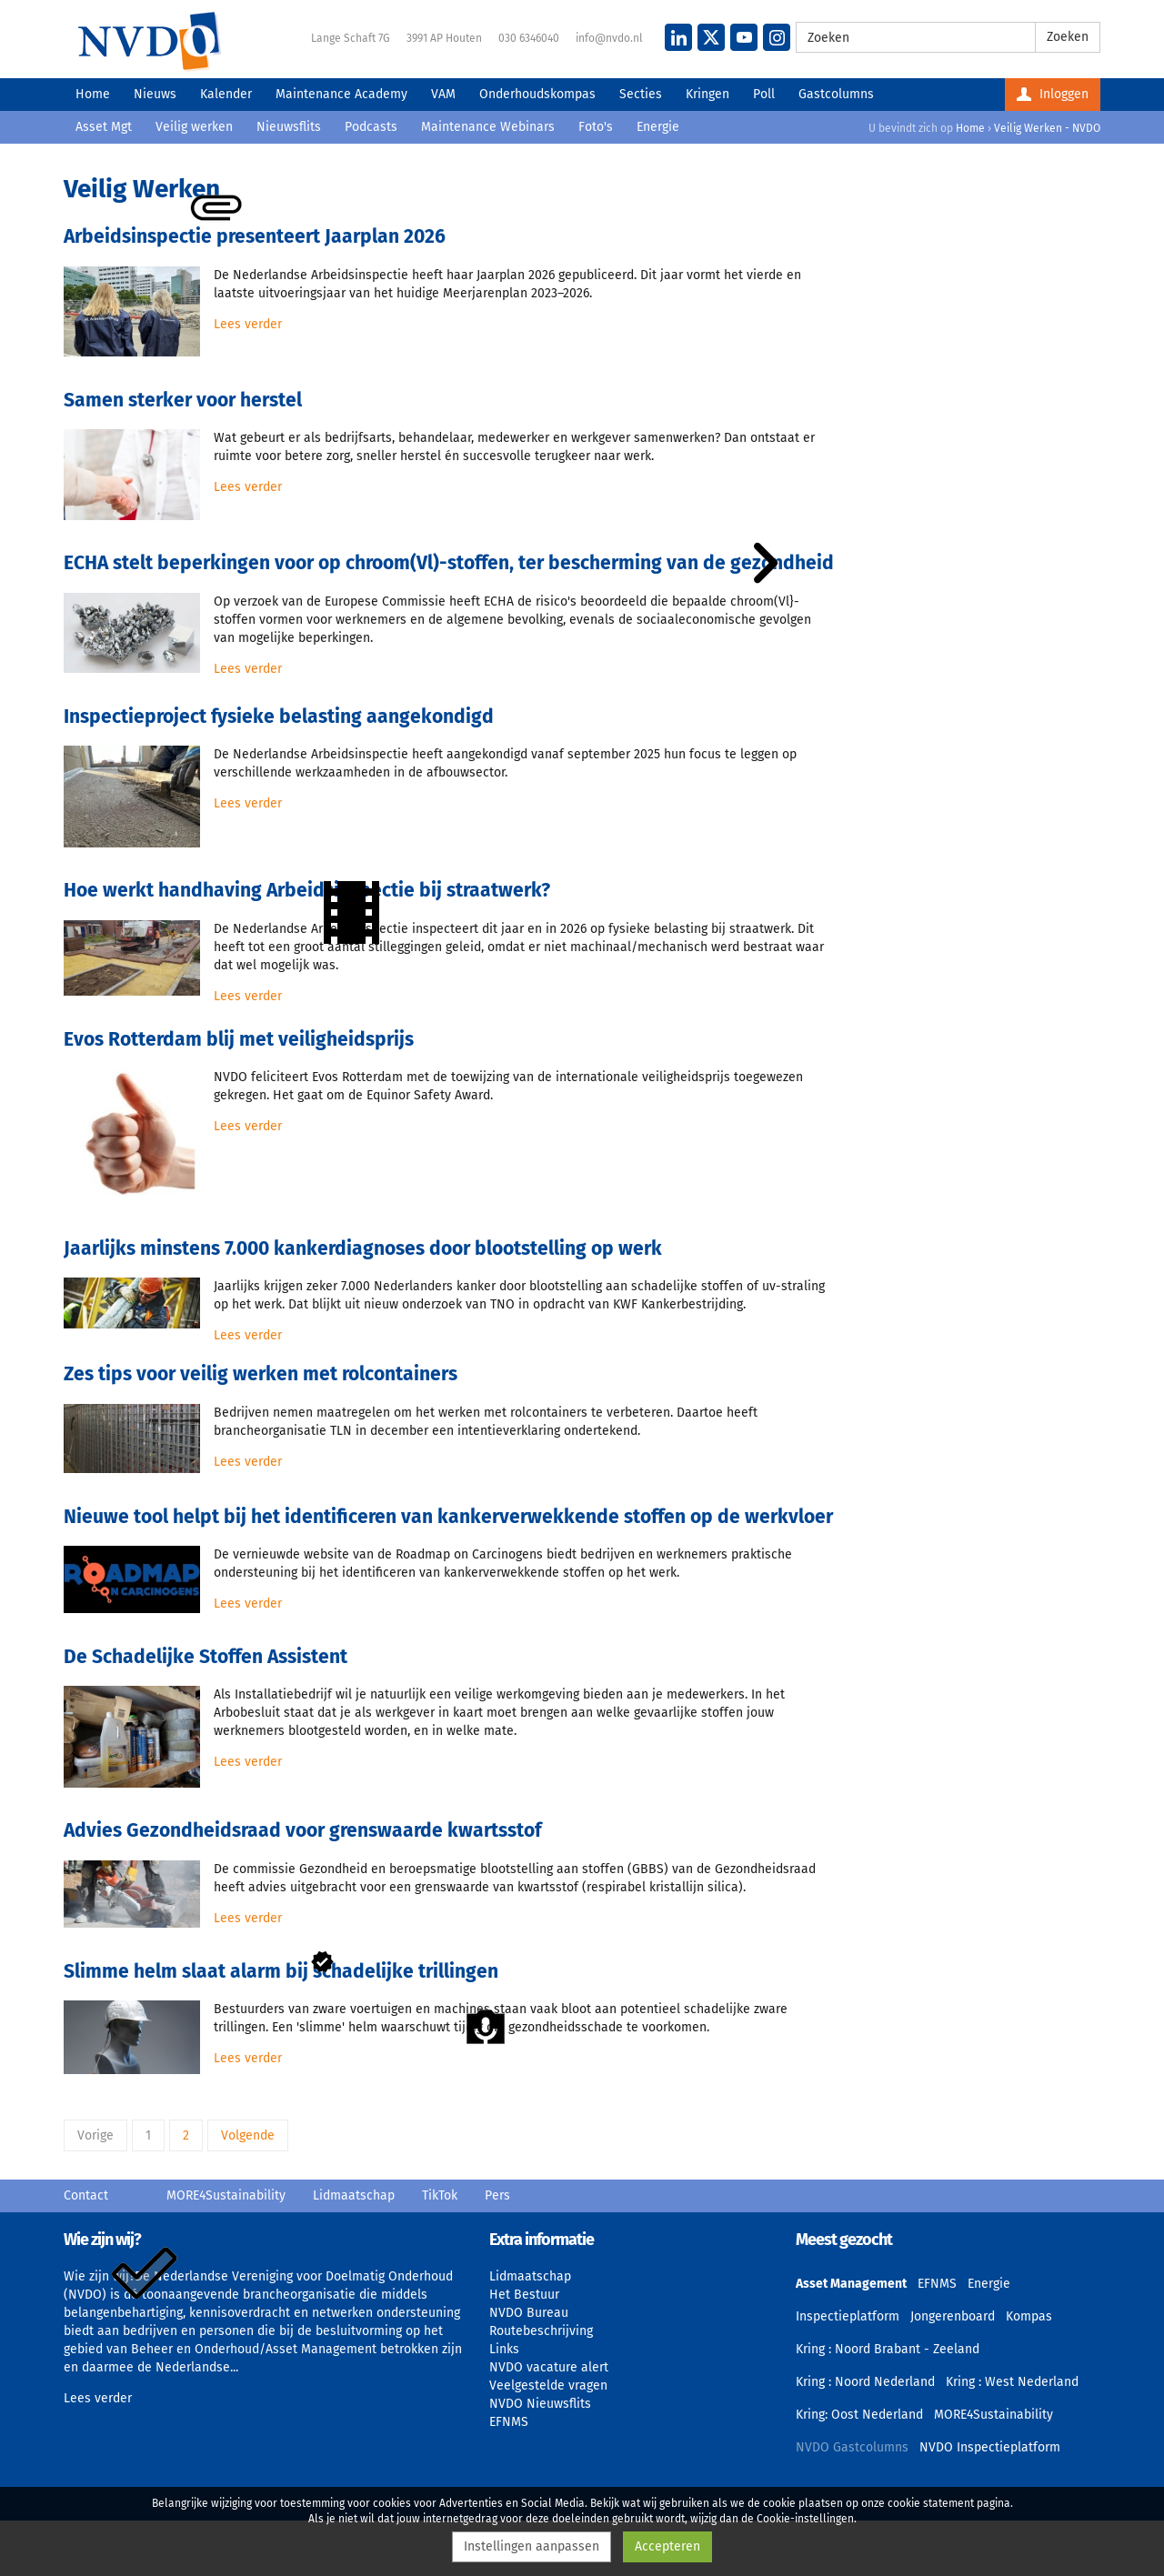 The height and width of the screenshot is (2576, 1164). What do you see at coordinates (143, 2271) in the screenshot?
I see `confirm or submit an action` at bounding box center [143, 2271].